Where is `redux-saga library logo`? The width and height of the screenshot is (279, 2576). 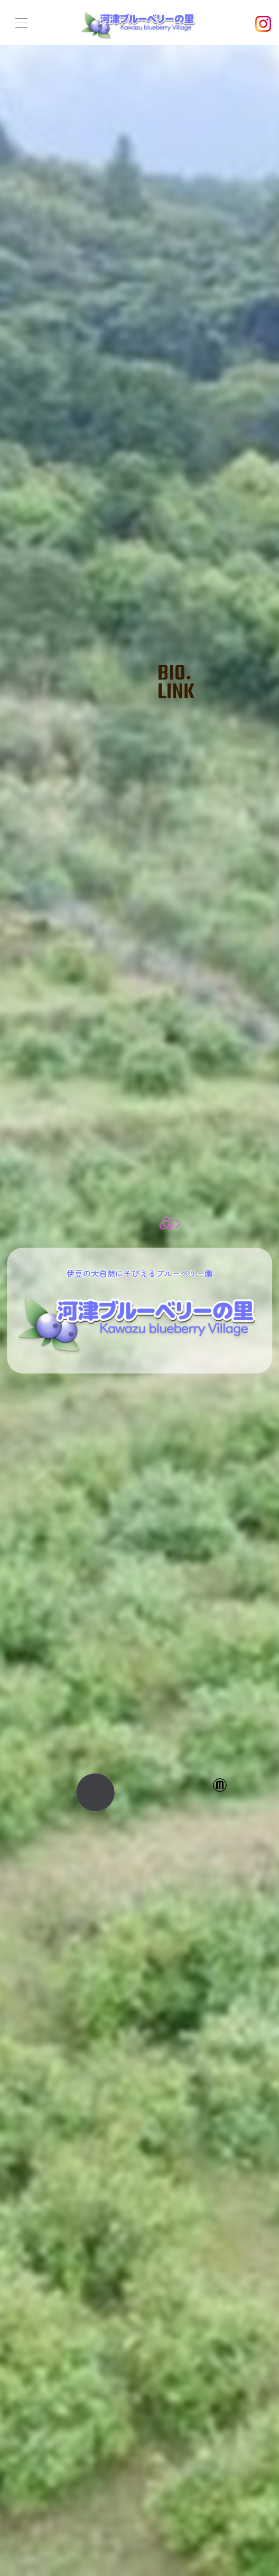
redux-saga library logo is located at coordinates (170, 1222).